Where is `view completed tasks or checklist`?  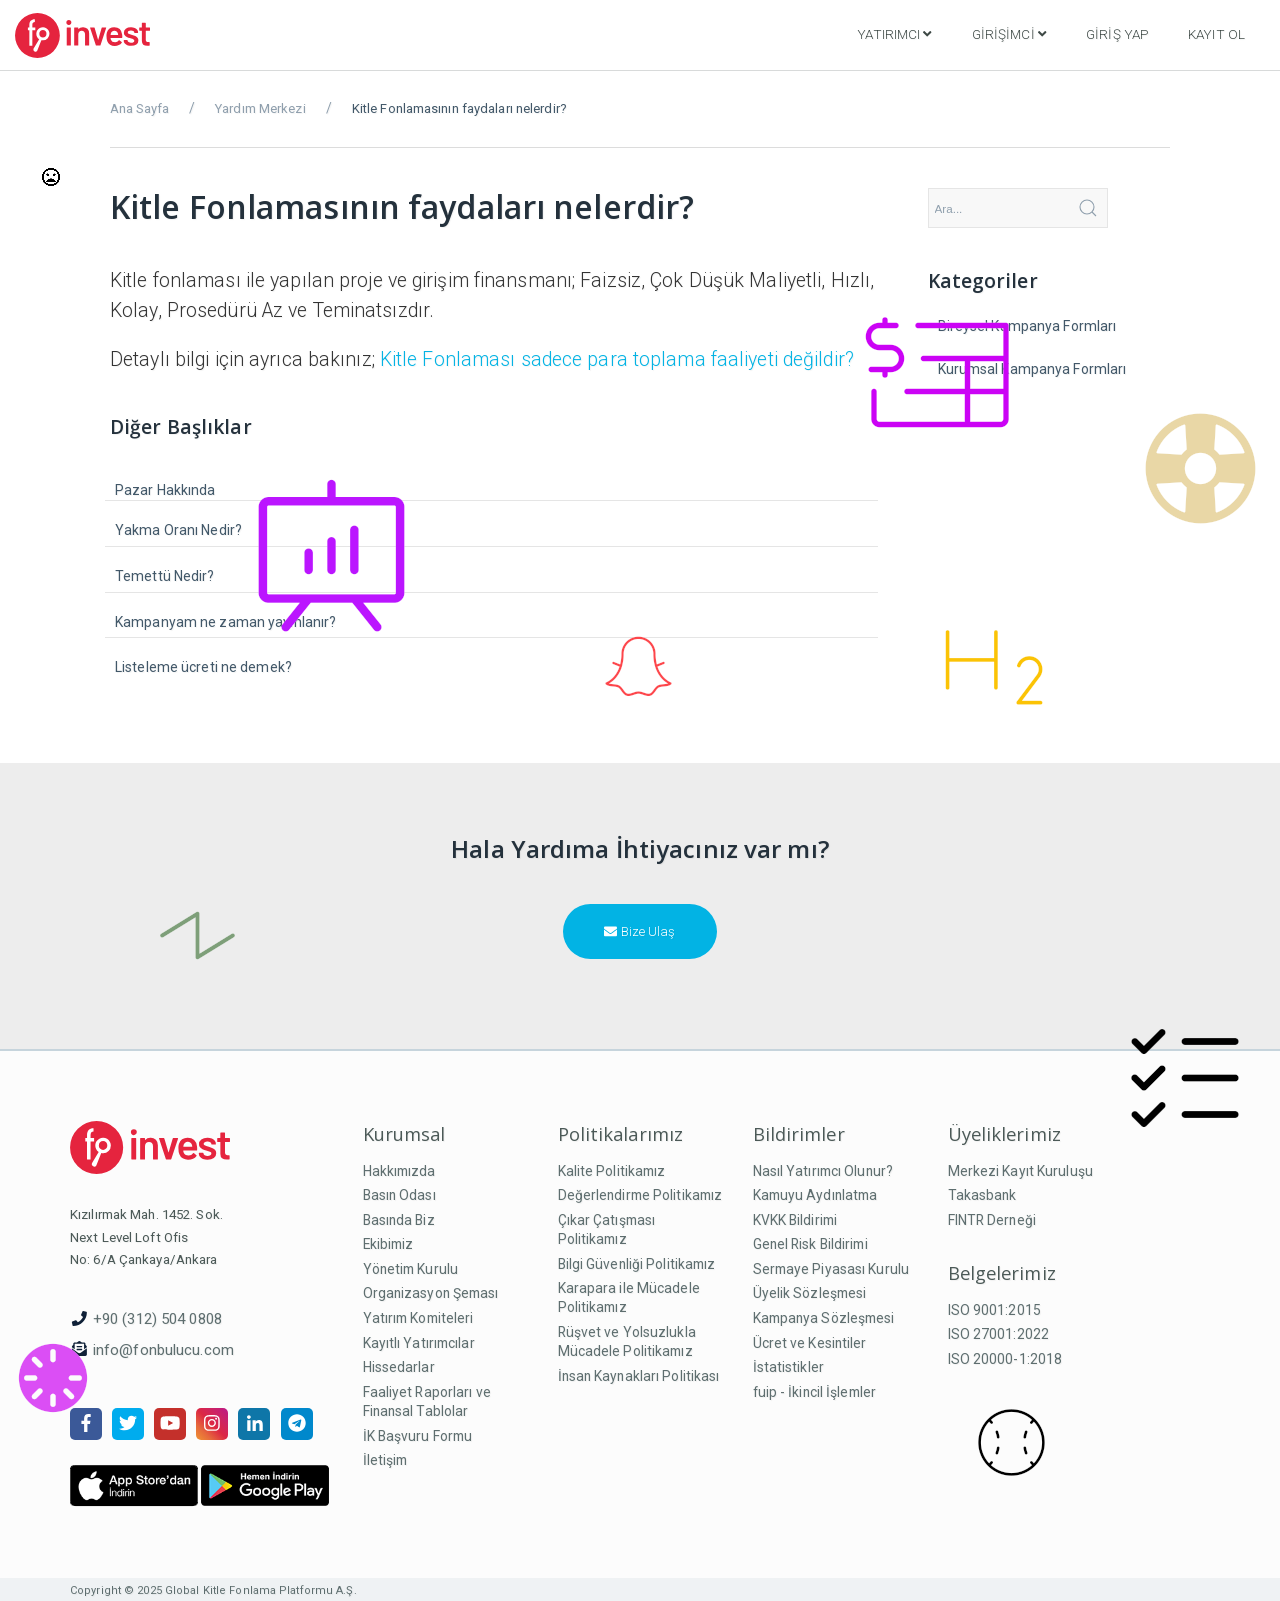 view completed tasks or checklist is located at coordinates (1185, 1078).